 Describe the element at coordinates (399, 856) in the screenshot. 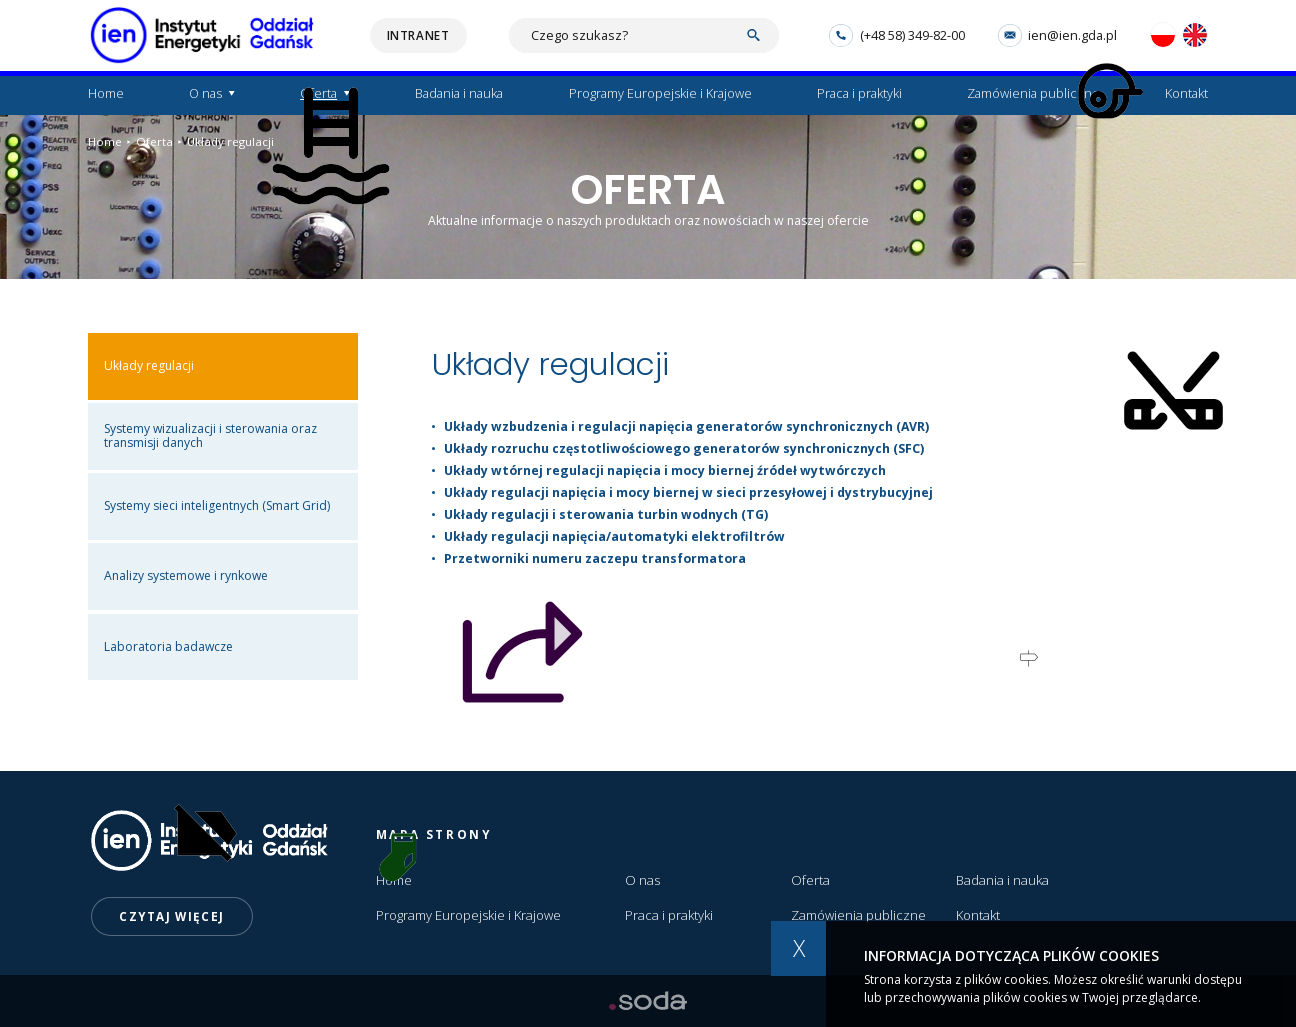

I see `browse clothing or apparel items` at that location.